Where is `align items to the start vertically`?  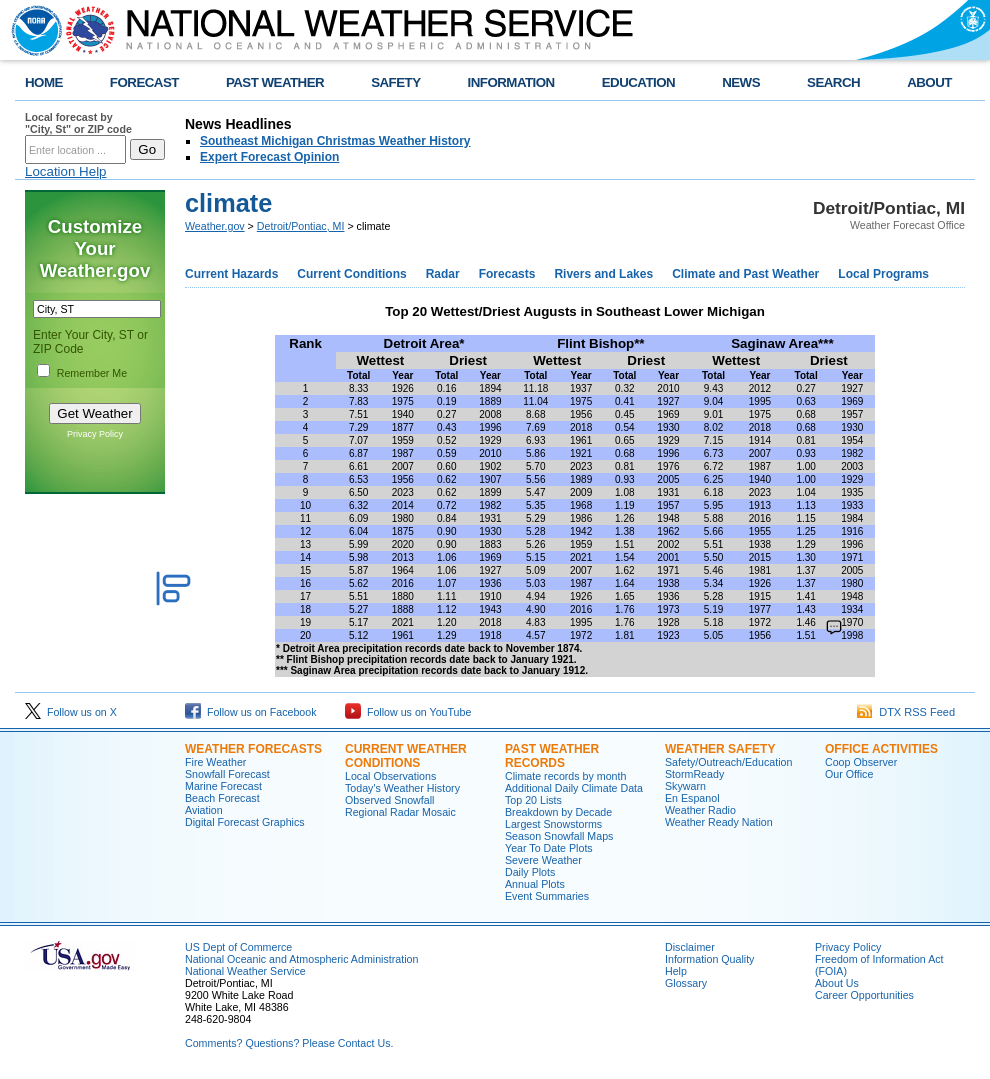 align items to the start vertically is located at coordinates (173, 588).